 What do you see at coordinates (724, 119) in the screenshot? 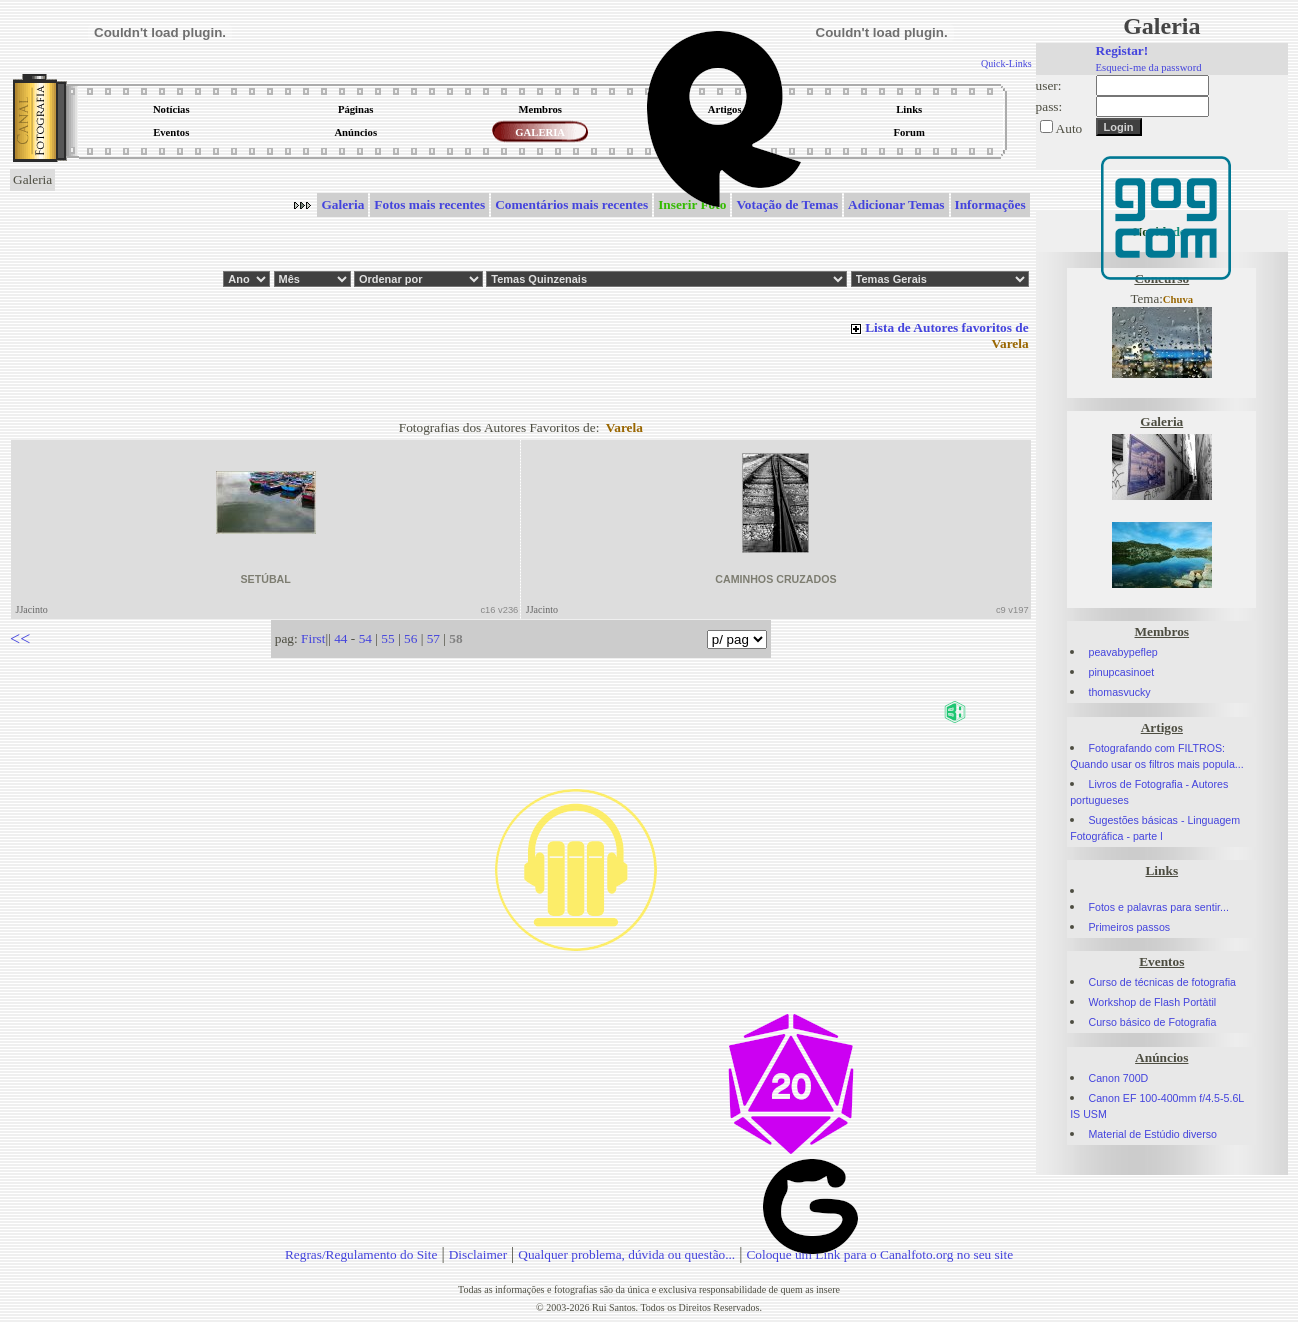
I see `open the Rapid API platform` at bounding box center [724, 119].